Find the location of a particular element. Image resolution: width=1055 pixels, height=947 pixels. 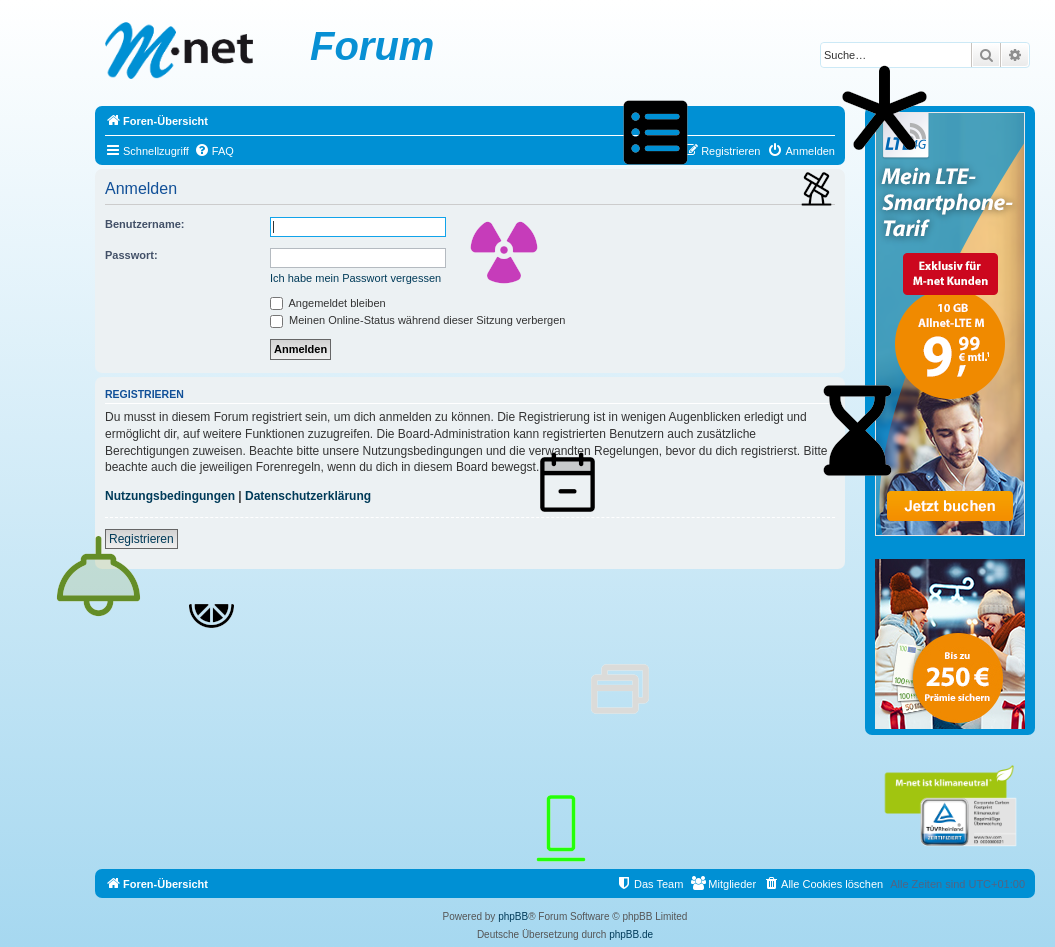

indicates citrus or fruit-related content is located at coordinates (211, 612).